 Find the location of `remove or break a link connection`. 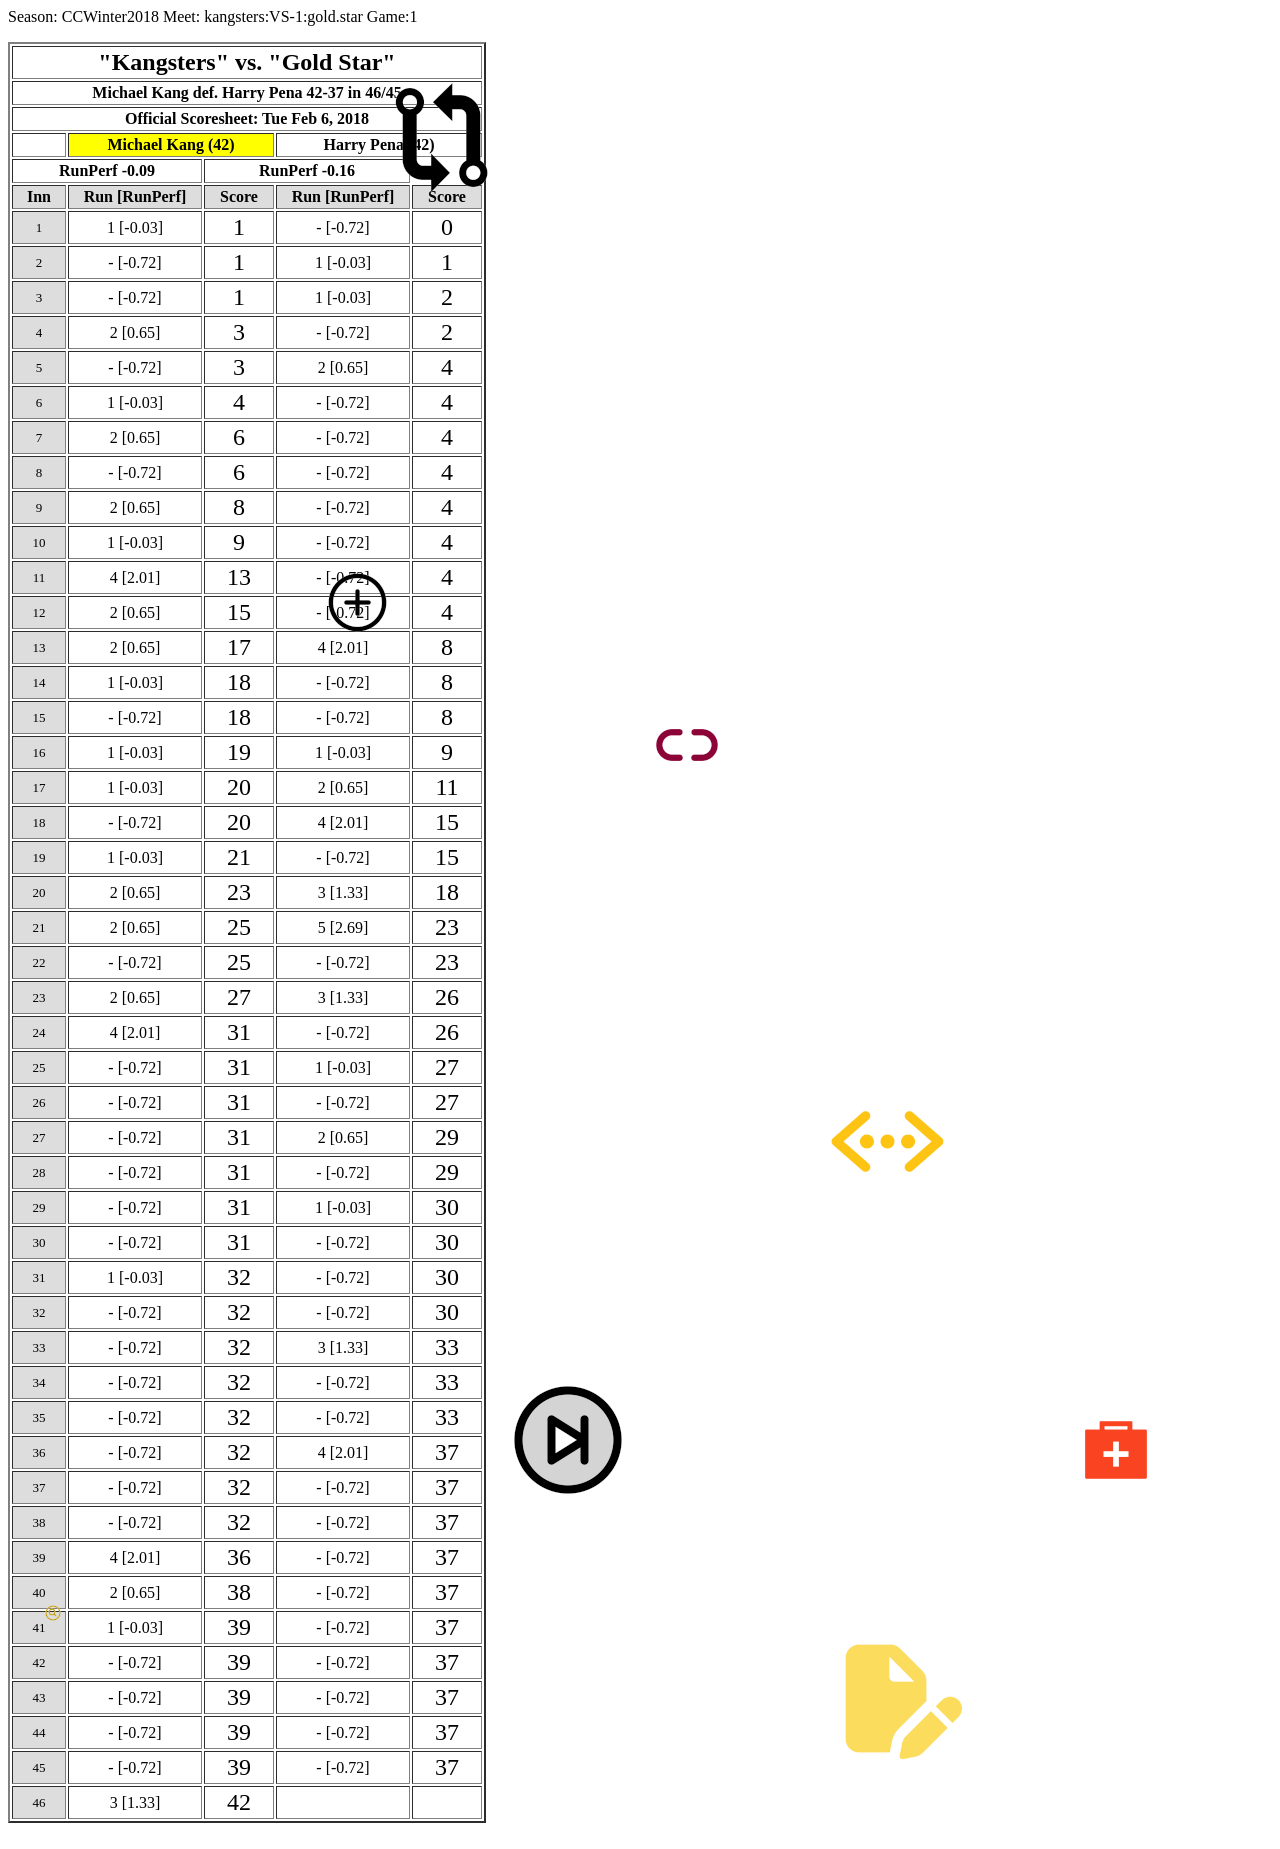

remove or break a link connection is located at coordinates (687, 745).